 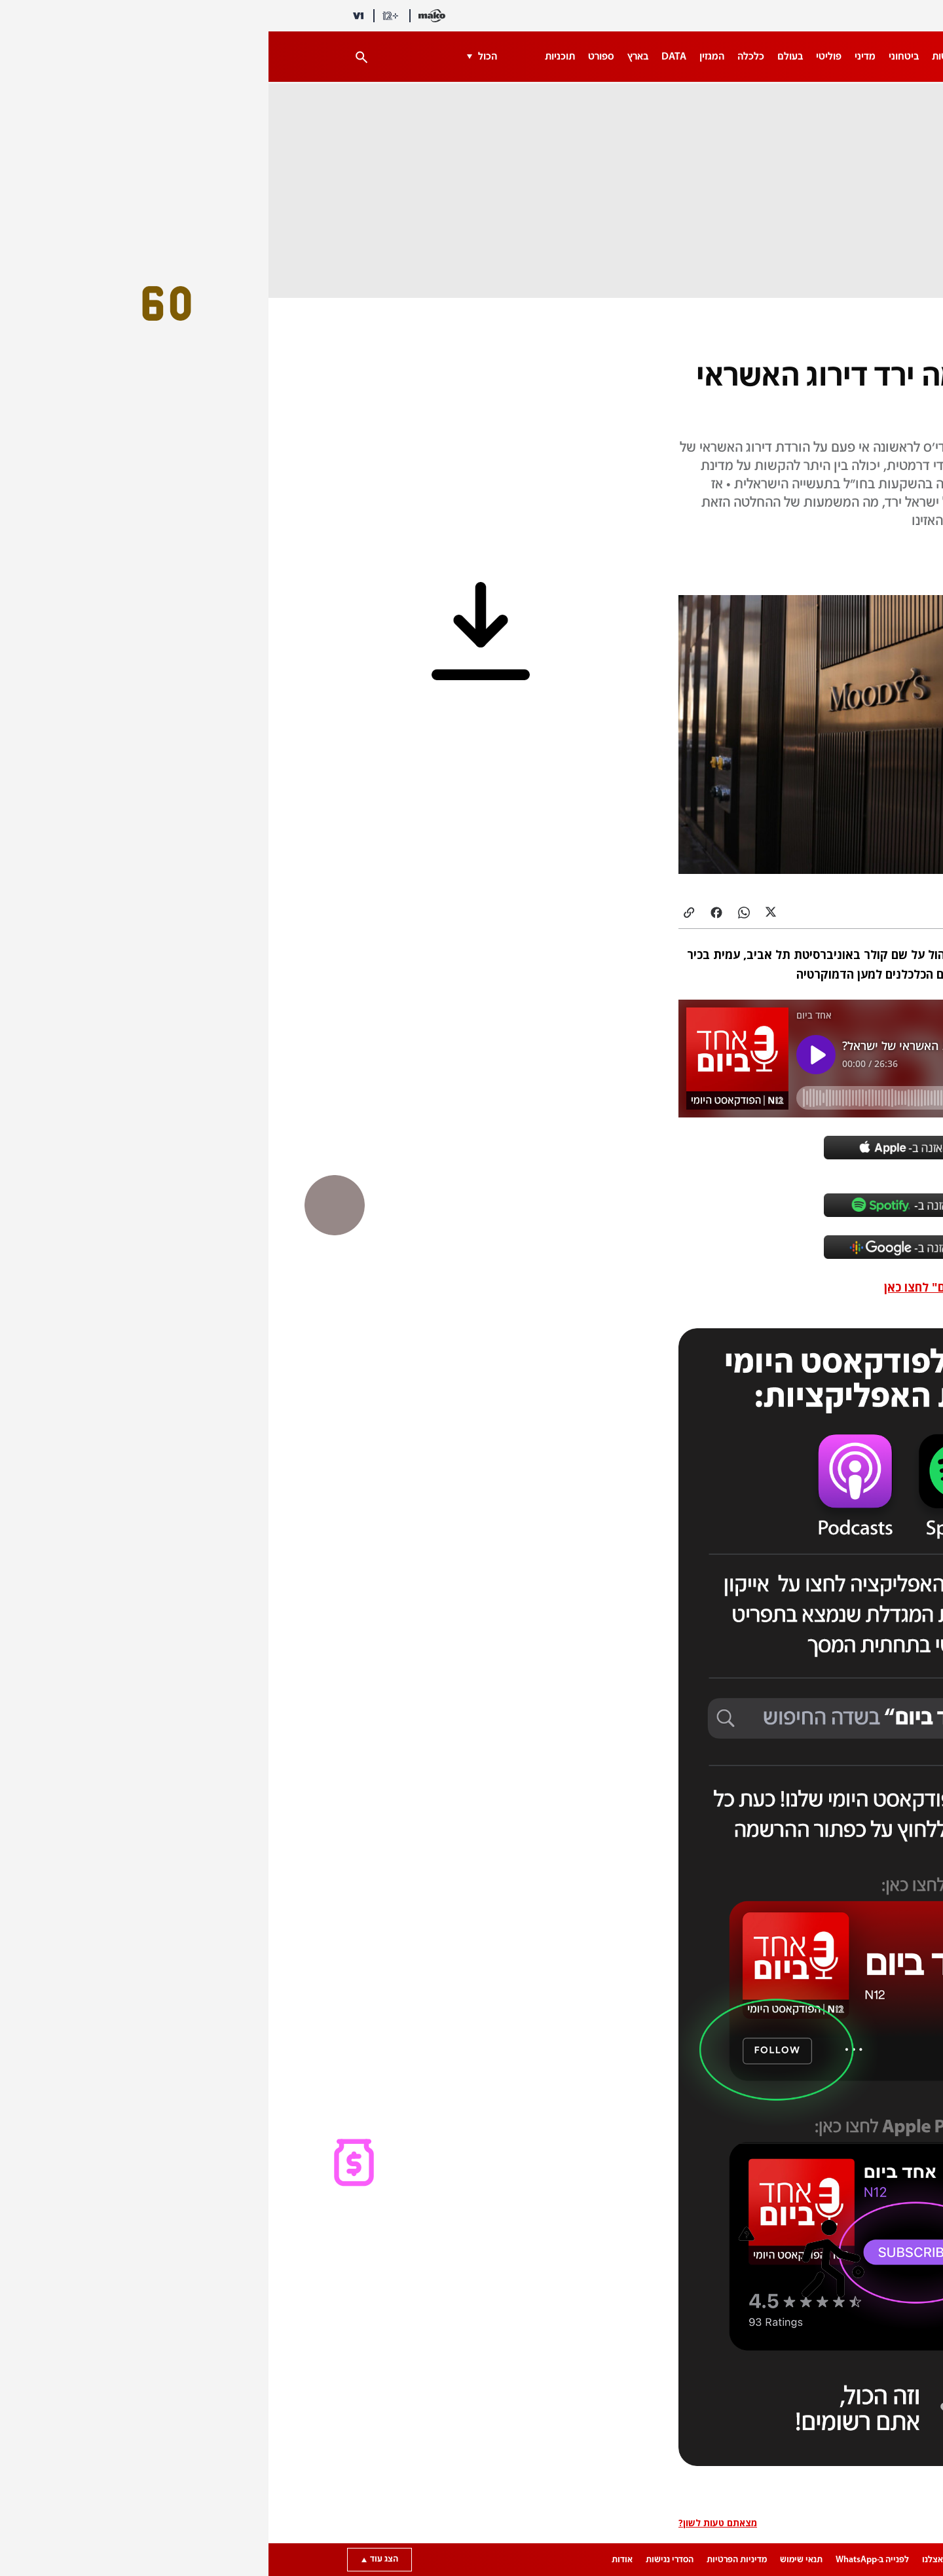 What do you see at coordinates (833, 2259) in the screenshot?
I see `access basketball or sports activities` at bounding box center [833, 2259].